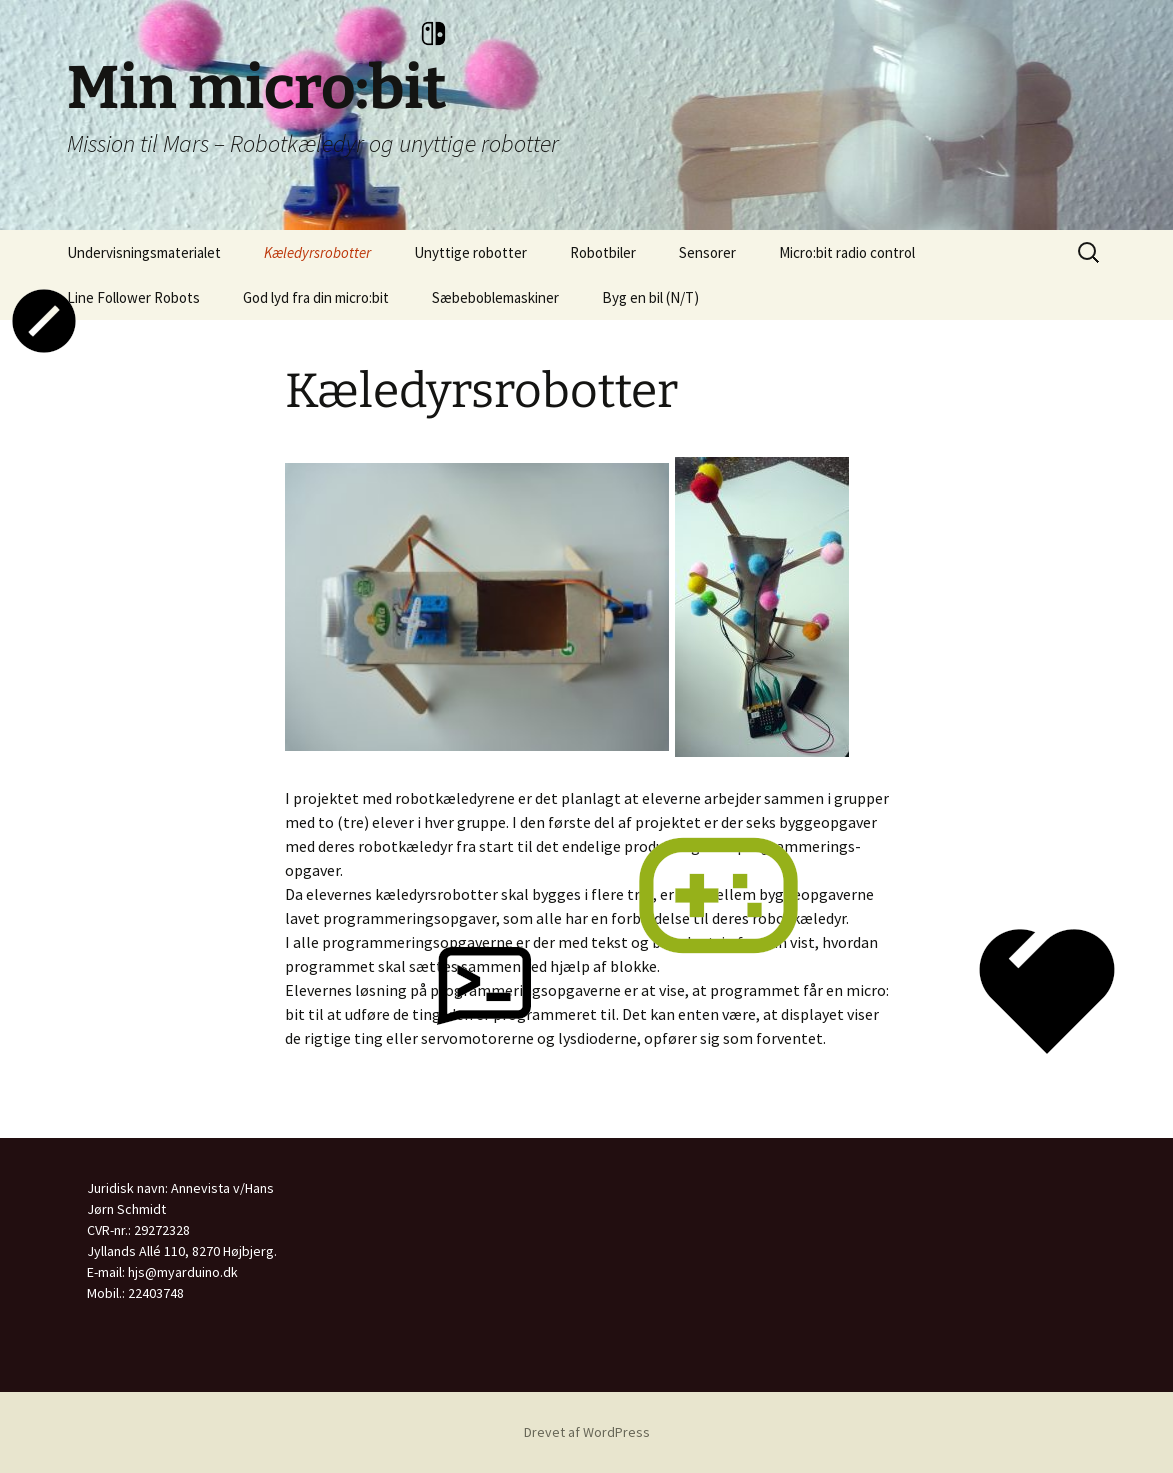 This screenshot has height=1473, width=1173. Describe the element at coordinates (718, 895) in the screenshot. I see `open gaming or games section` at that location.